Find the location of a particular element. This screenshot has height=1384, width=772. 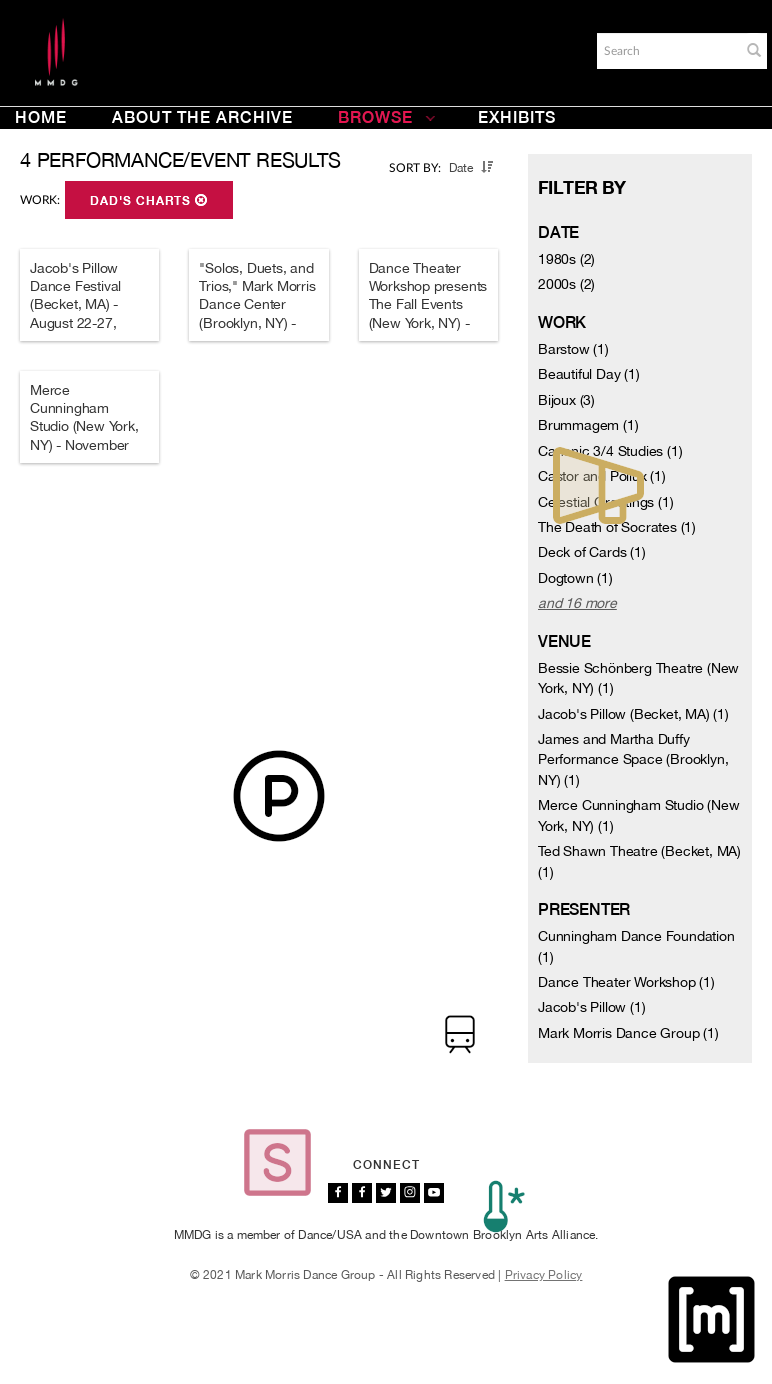

link to Stripe payment services is located at coordinates (277, 1162).